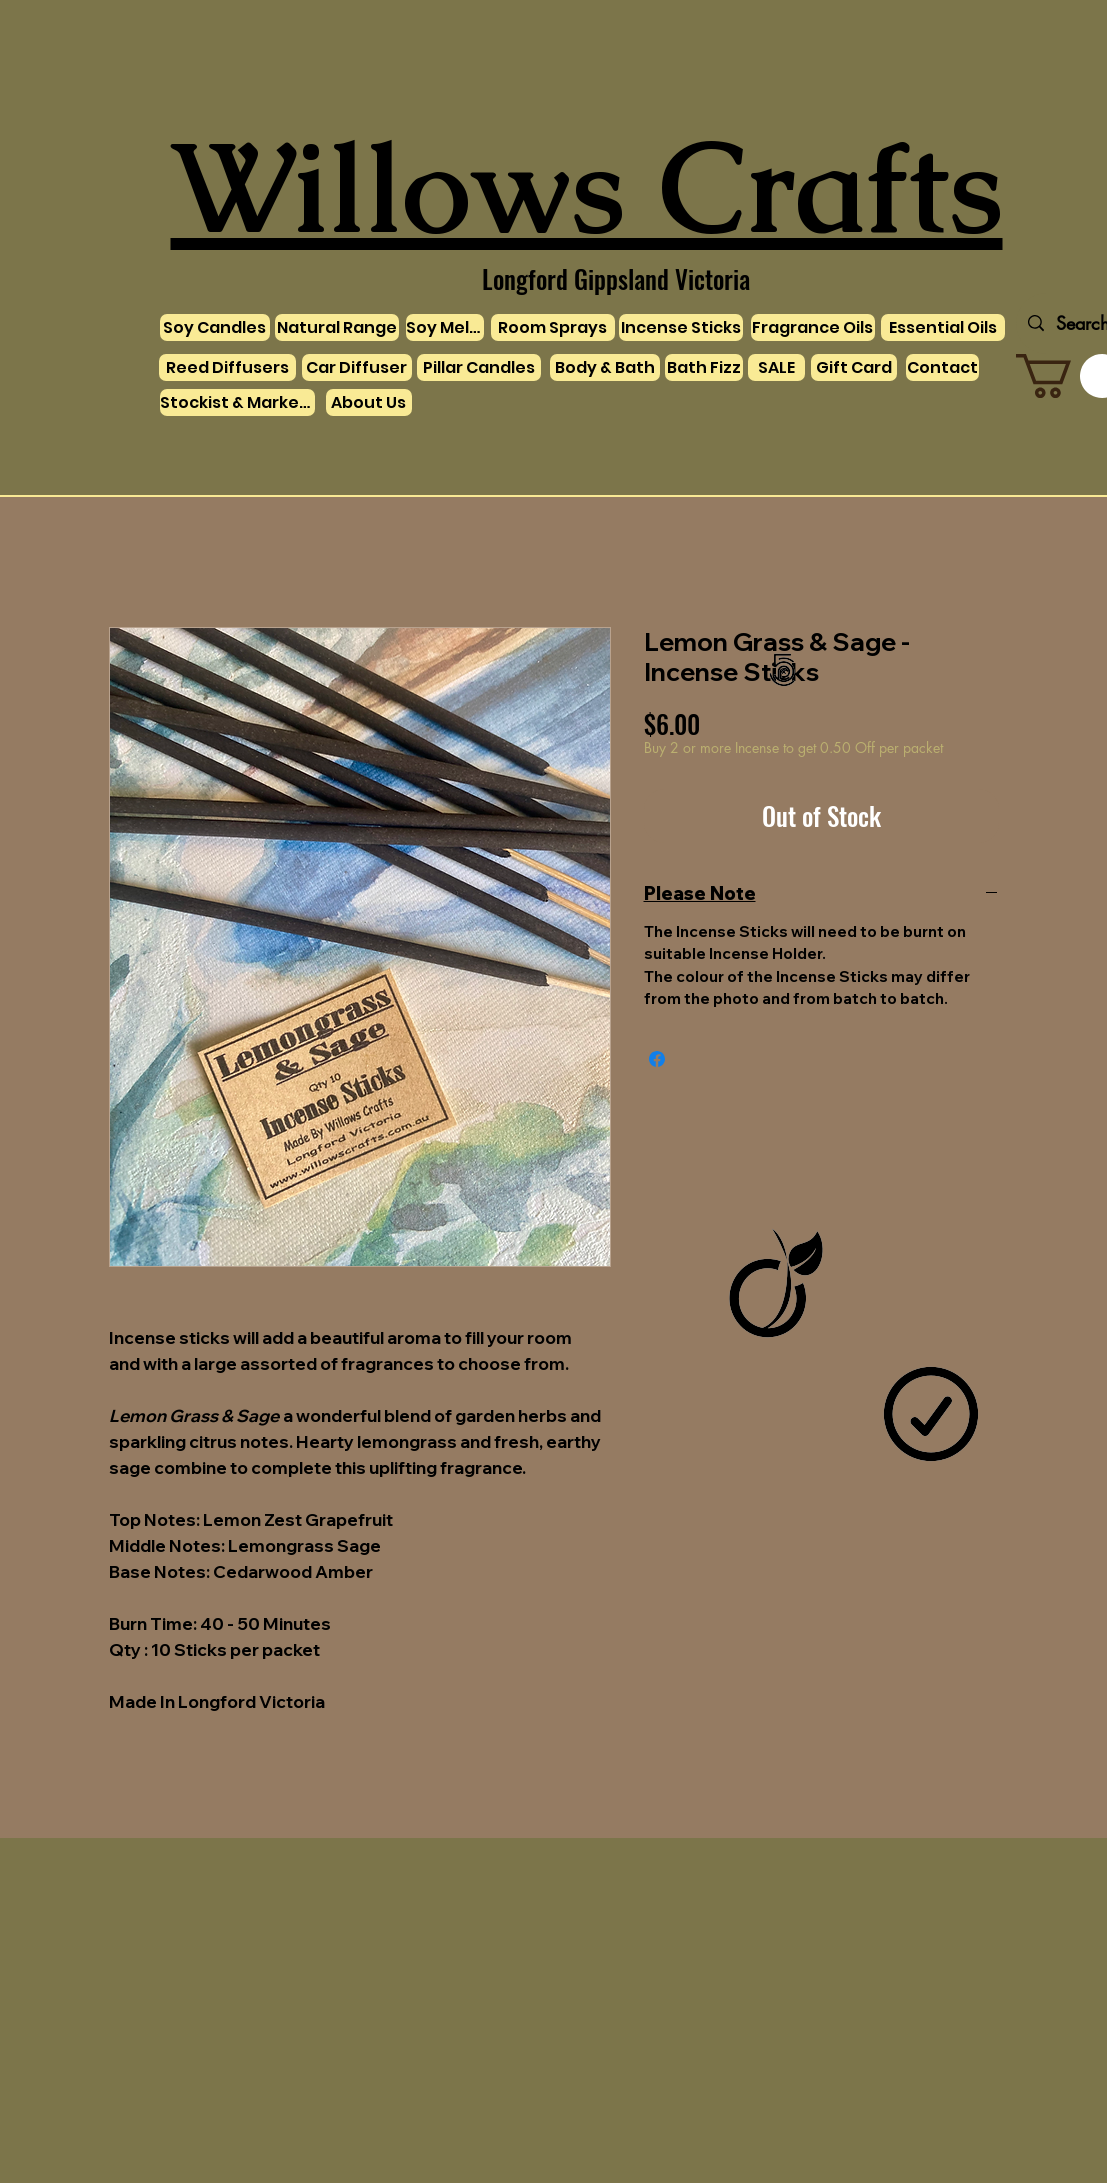 The image size is (1107, 2183). What do you see at coordinates (782, 670) in the screenshot?
I see `visit 500px photography platform` at bounding box center [782, 670].